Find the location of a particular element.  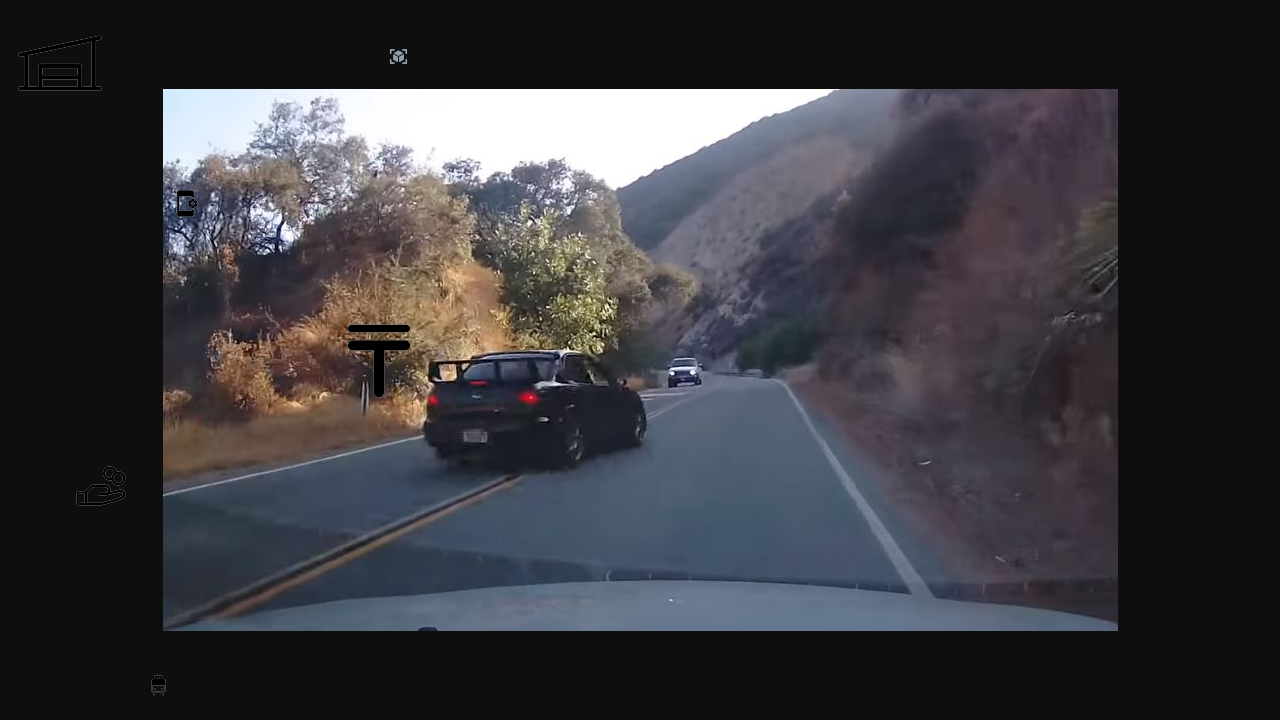

access tram or streetcar transit options is located at coordinates (158, 685).